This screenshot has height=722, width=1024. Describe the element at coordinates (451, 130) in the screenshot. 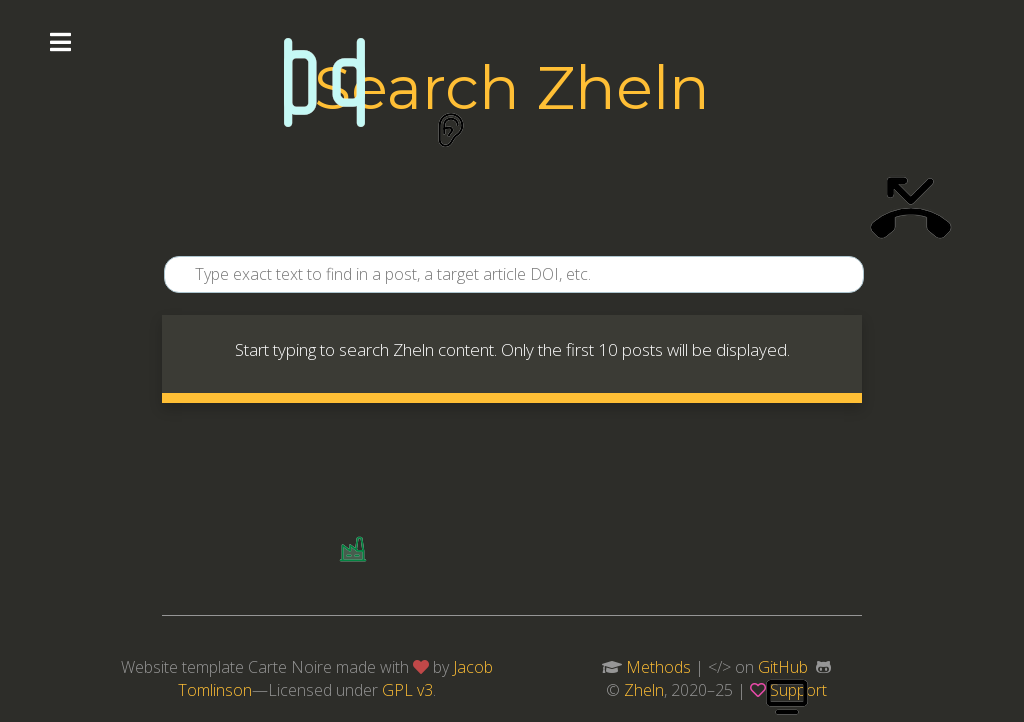

I see `accessibility settings for hearing features` at that location.